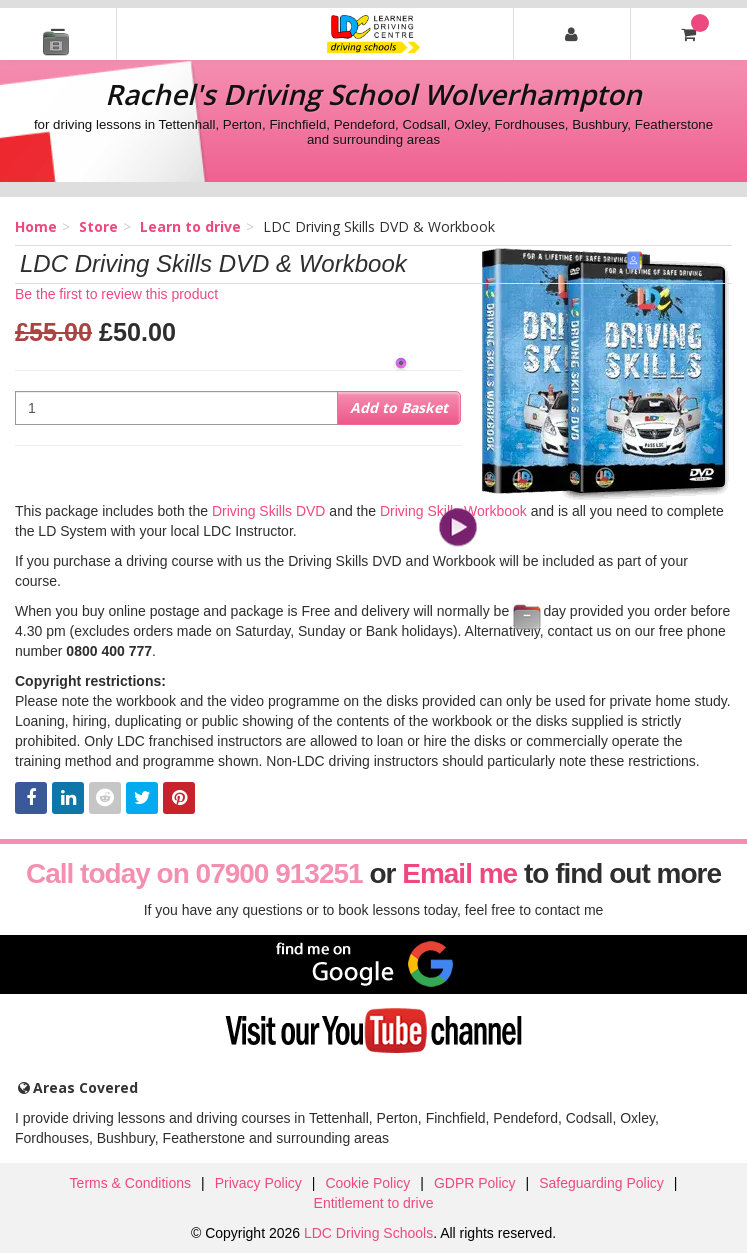 The width and height of the screenshot is (747, 1253). I want to click on open videos folder, so click(56, 43).